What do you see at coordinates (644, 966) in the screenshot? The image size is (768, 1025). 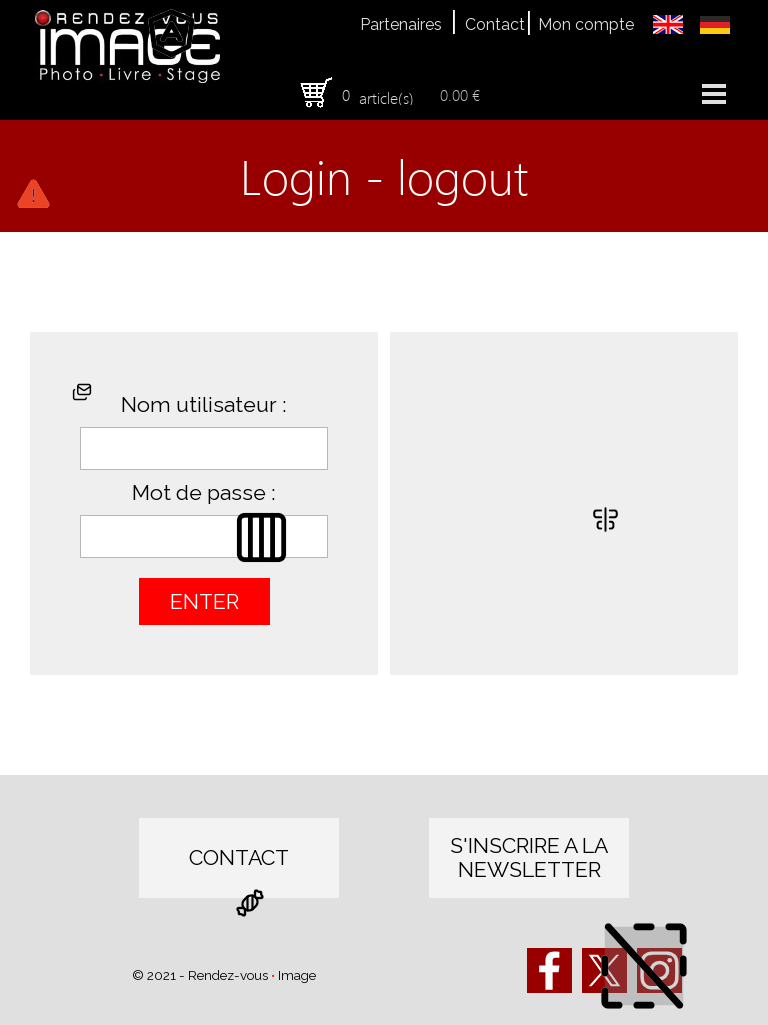 I see `disable or cancel current selection` at bounding box center [644, 966].